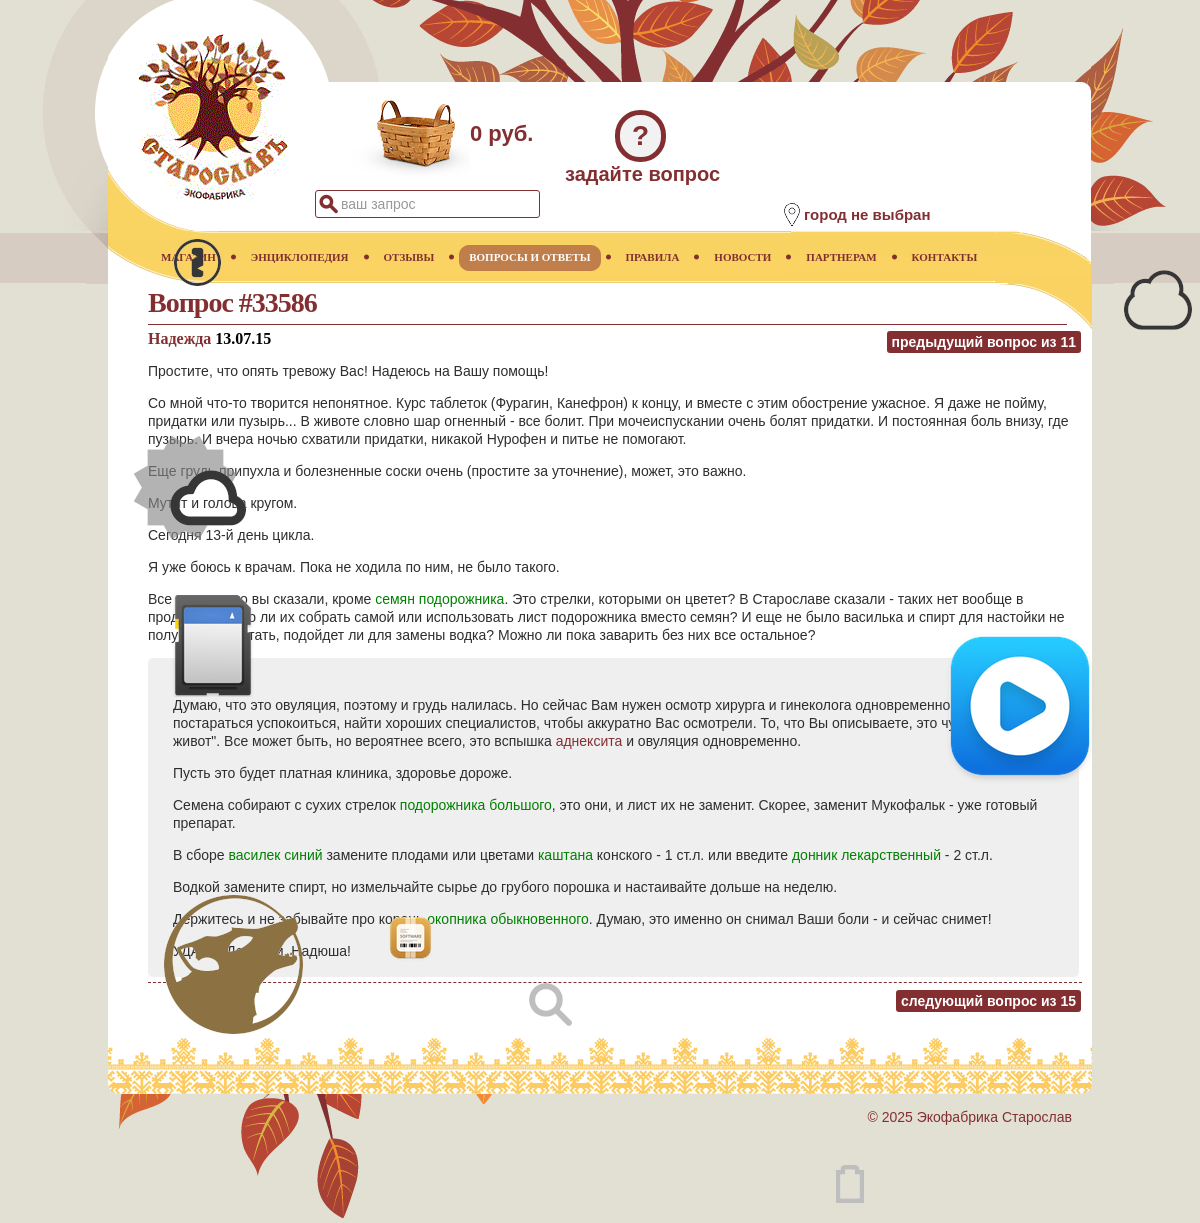  I want to click on access search settings and preferences, so click(550, 1004).